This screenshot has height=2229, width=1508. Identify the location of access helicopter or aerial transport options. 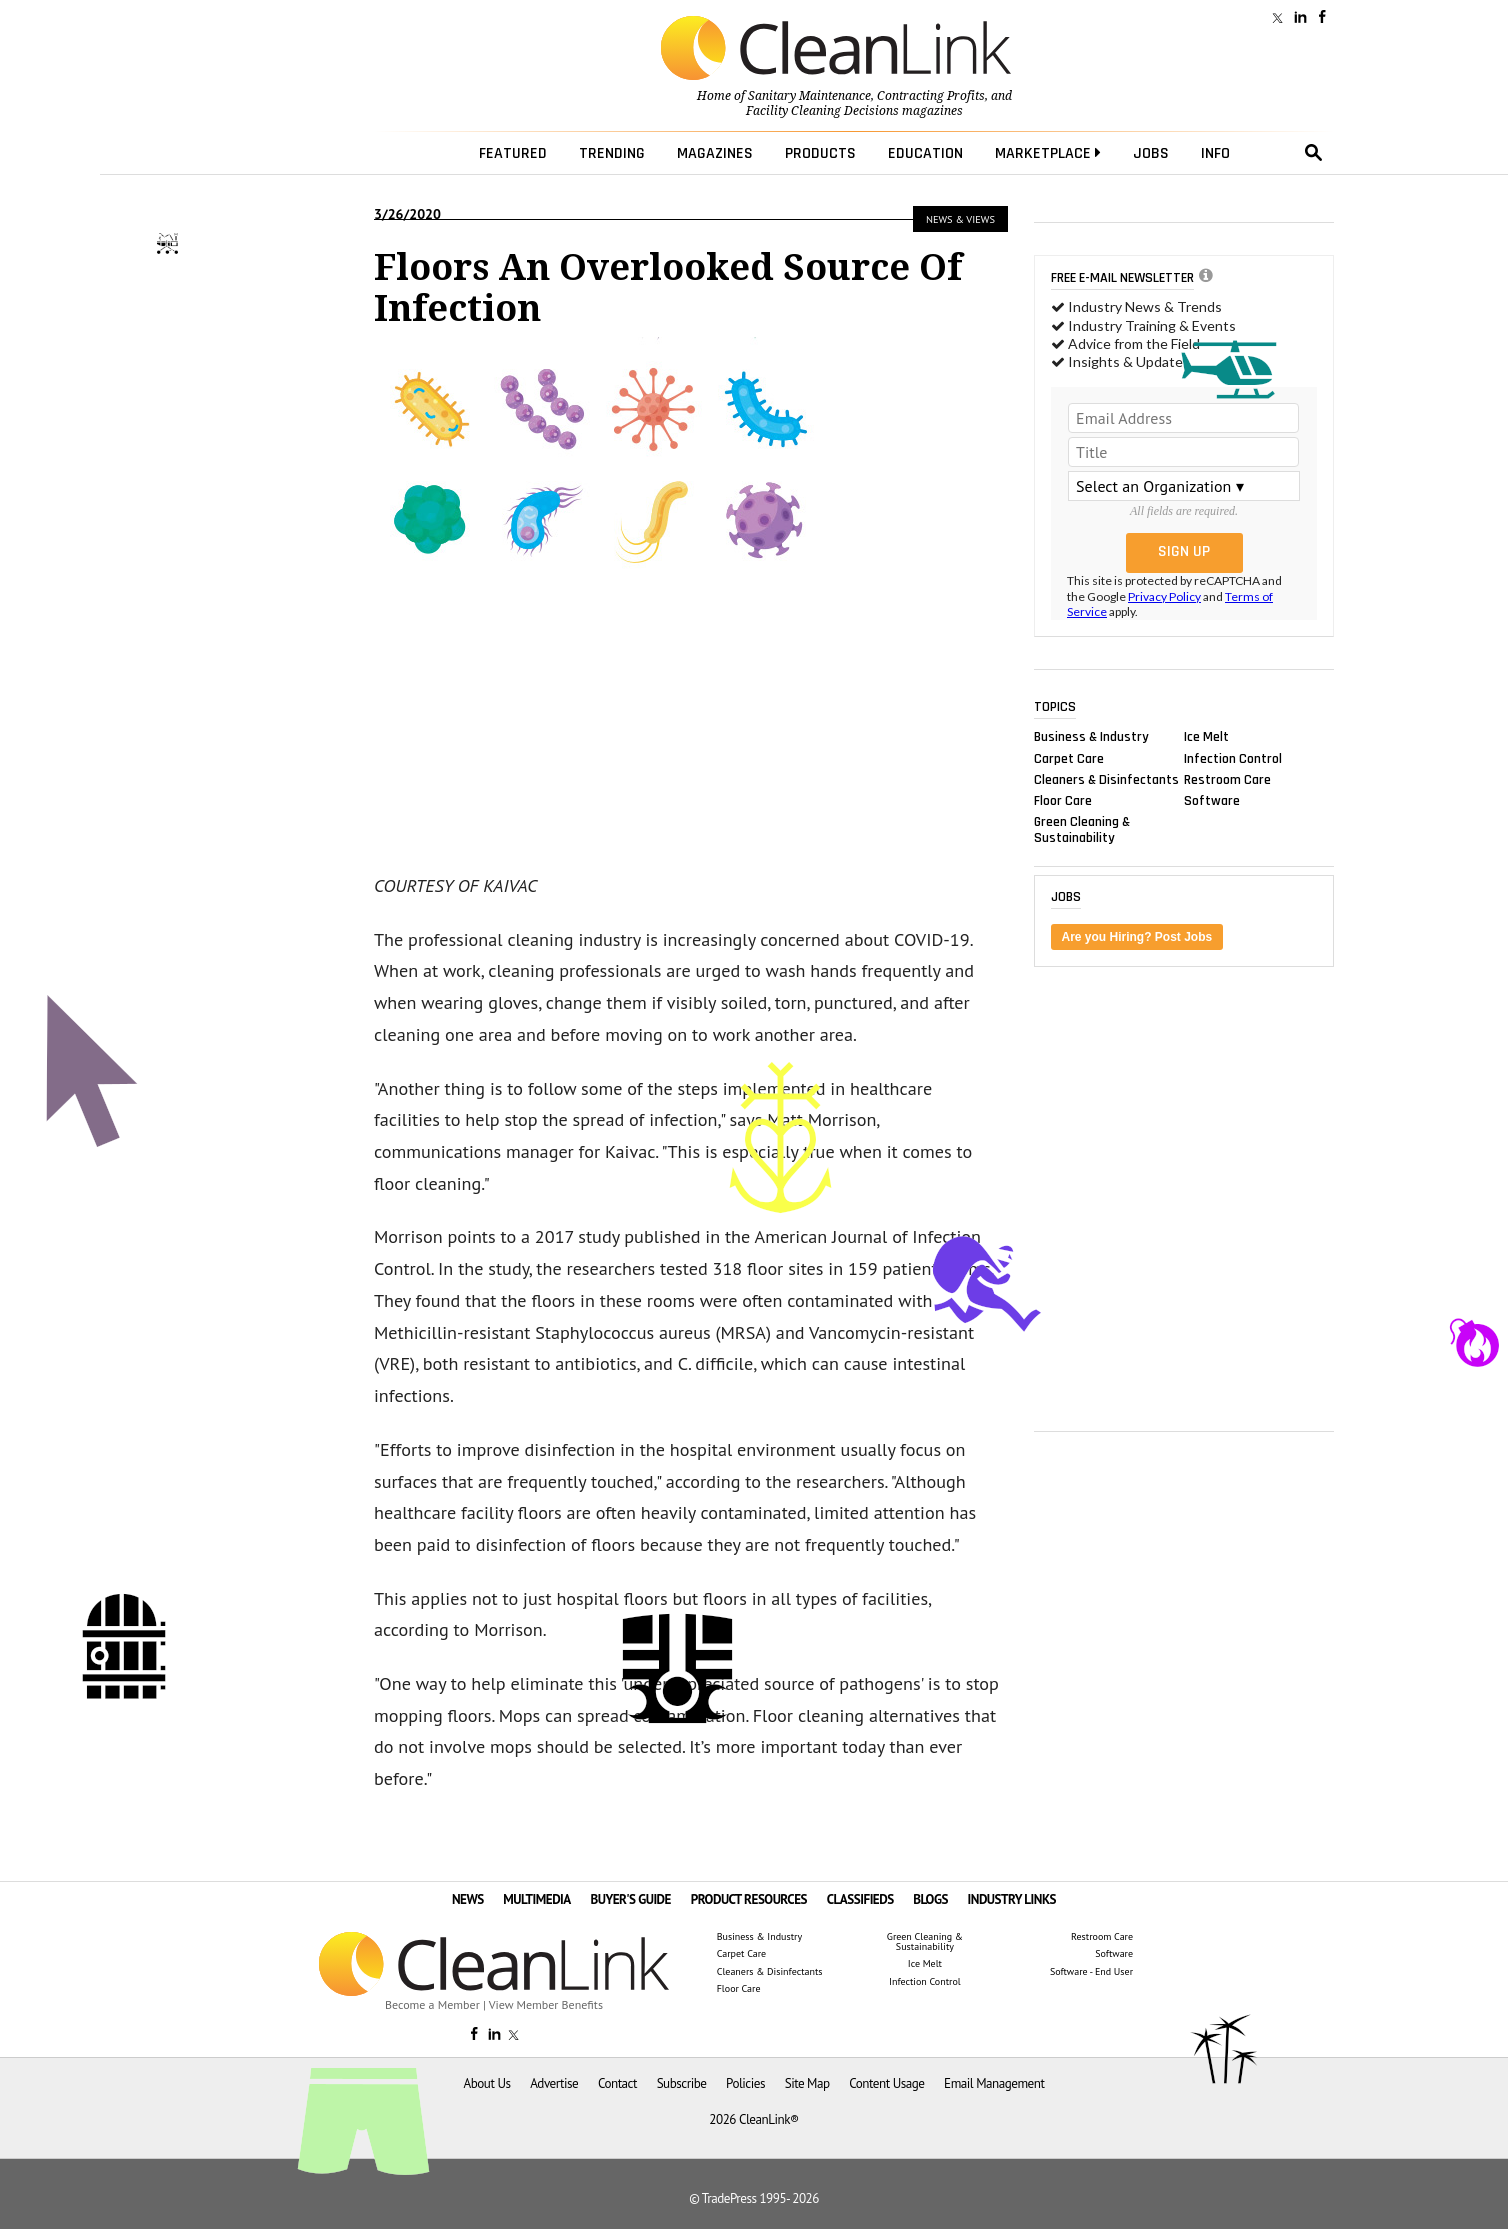
(1228, 369).